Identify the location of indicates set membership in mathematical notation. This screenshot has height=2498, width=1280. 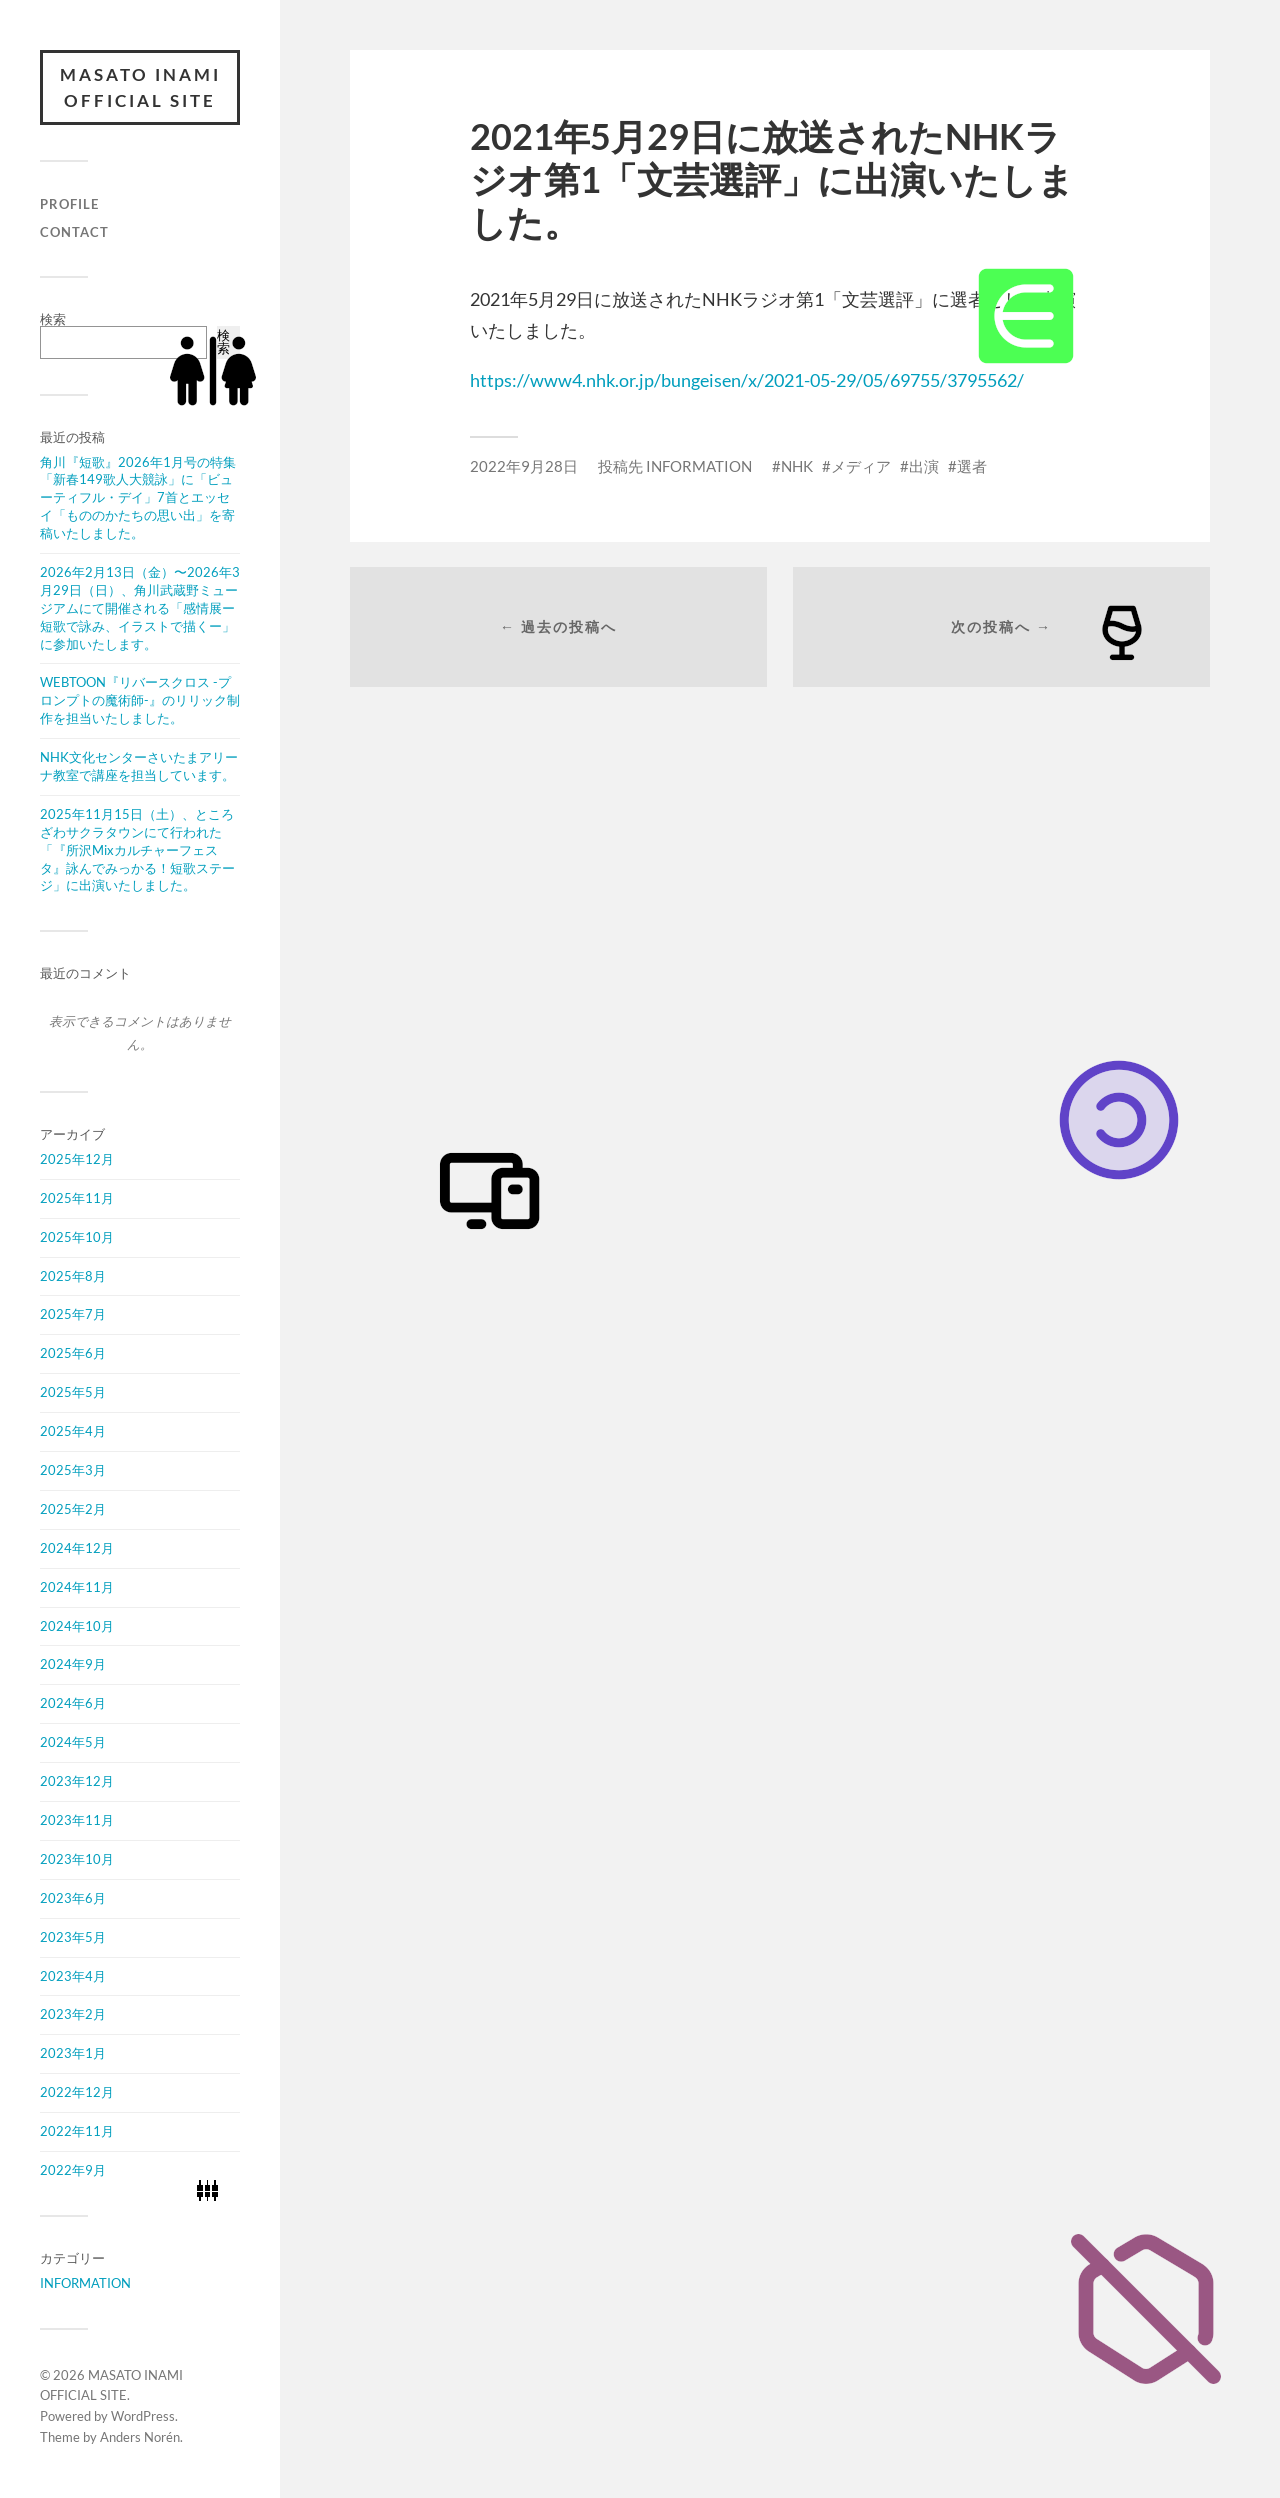
(1026, 316).